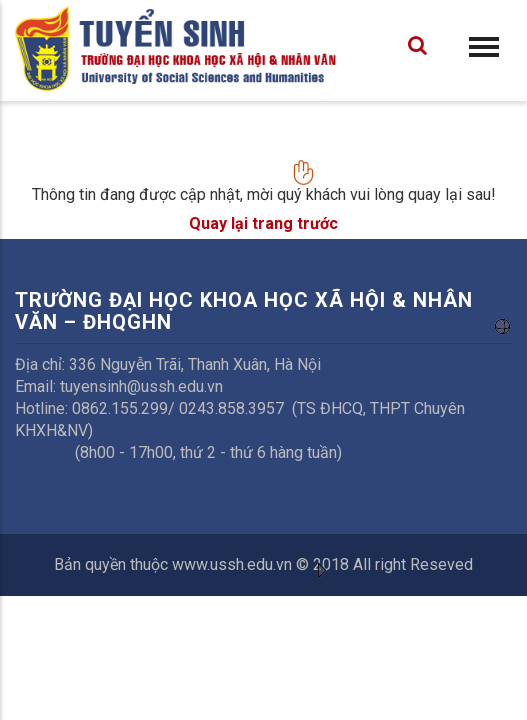 Image resolution: width=527 pixels, height=720 pixels. What do you see at coordinates (502, 326) in the screenshot?
I see `access global or worldwide settings` at bounding box center [502, 326].